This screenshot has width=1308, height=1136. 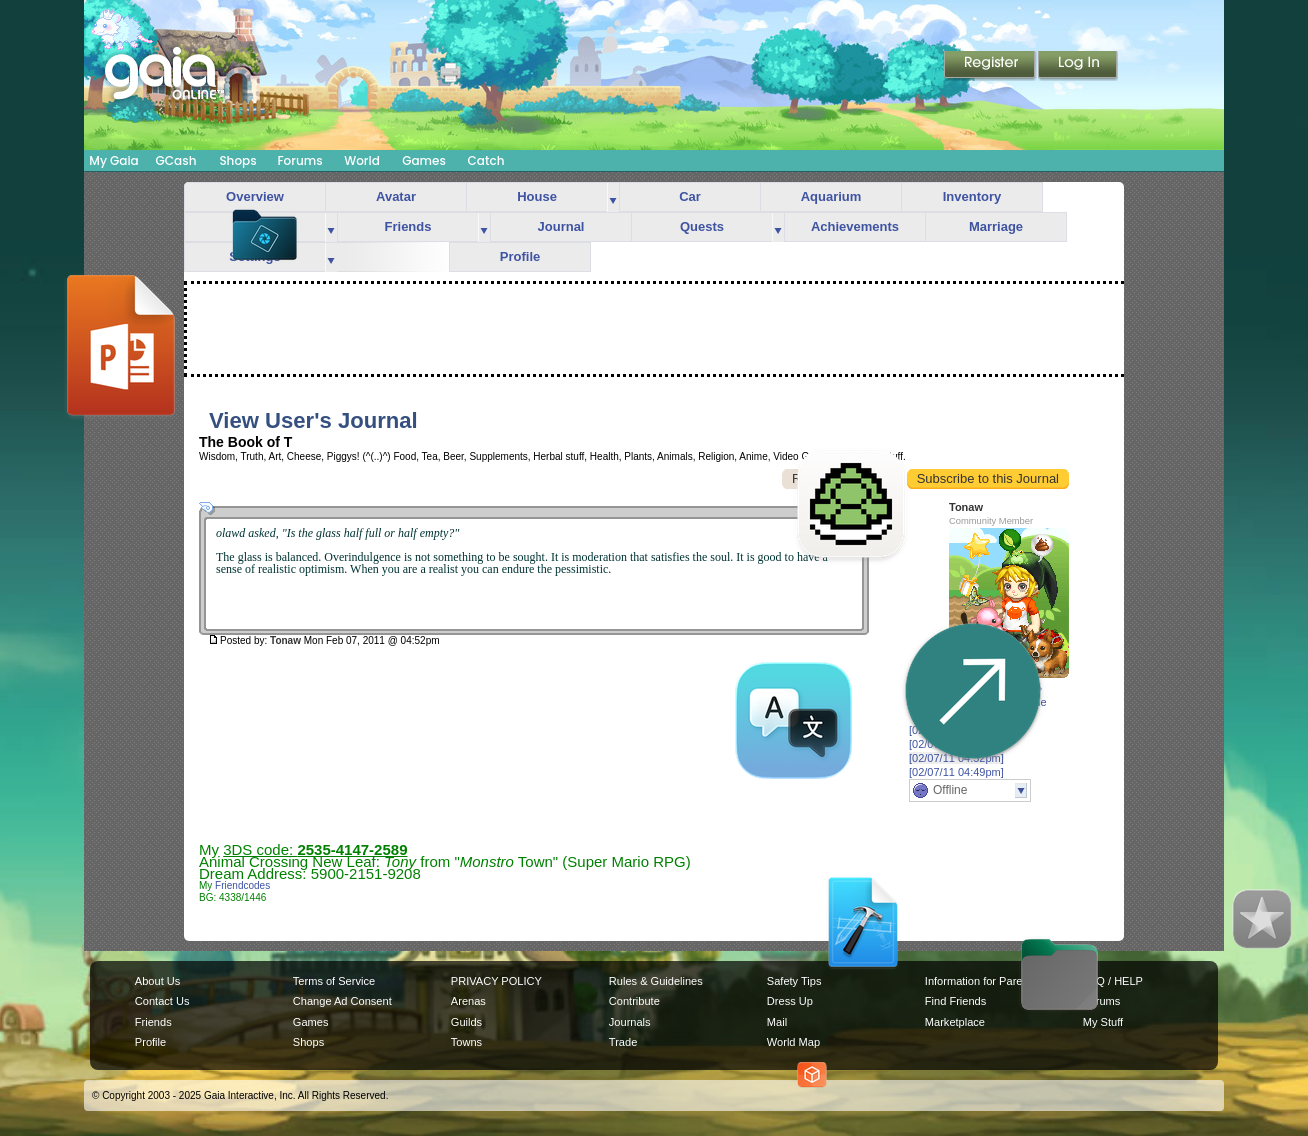 What do you see at coordinates (264, 236) in the screenshot?
I see `open adobe photoshop elements project folder` at bounding box center [264, 236].